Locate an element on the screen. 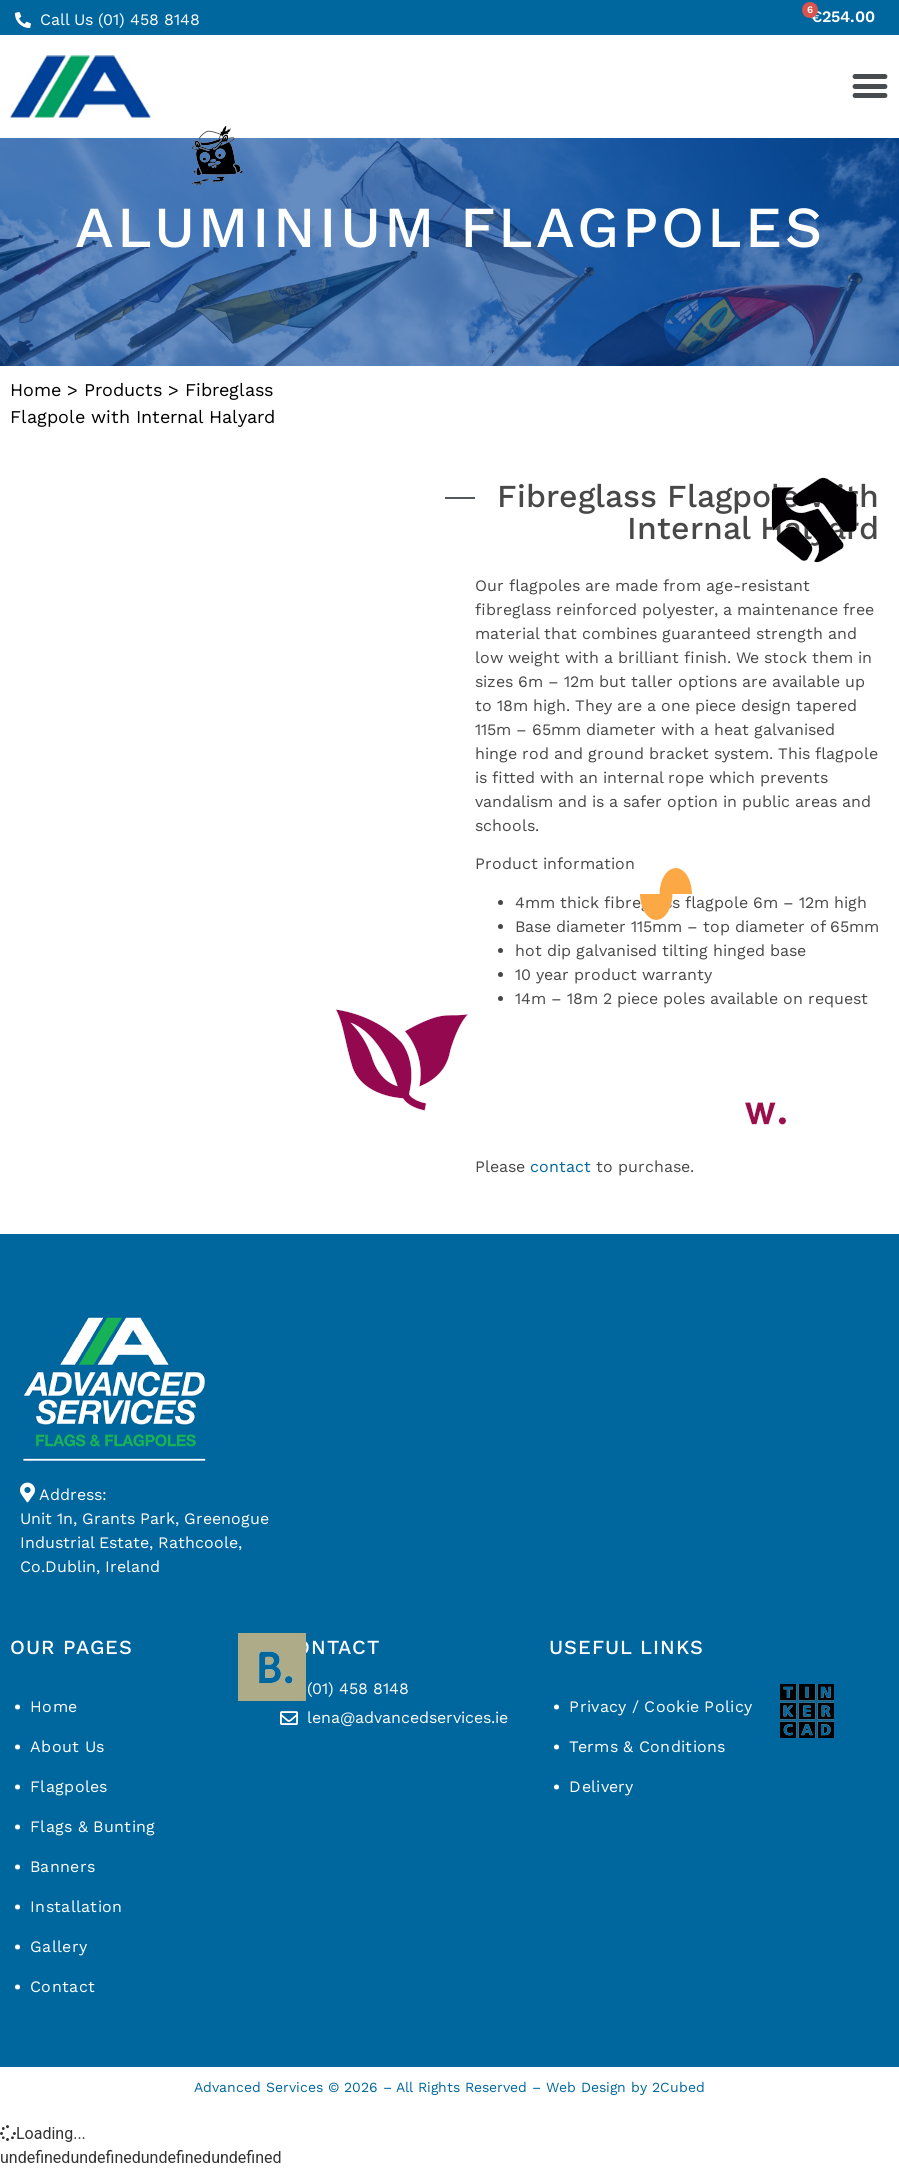 The height and width of the screenshot is (2170, 899). visit the Awwwards website is located at coordinates (765, 1113).